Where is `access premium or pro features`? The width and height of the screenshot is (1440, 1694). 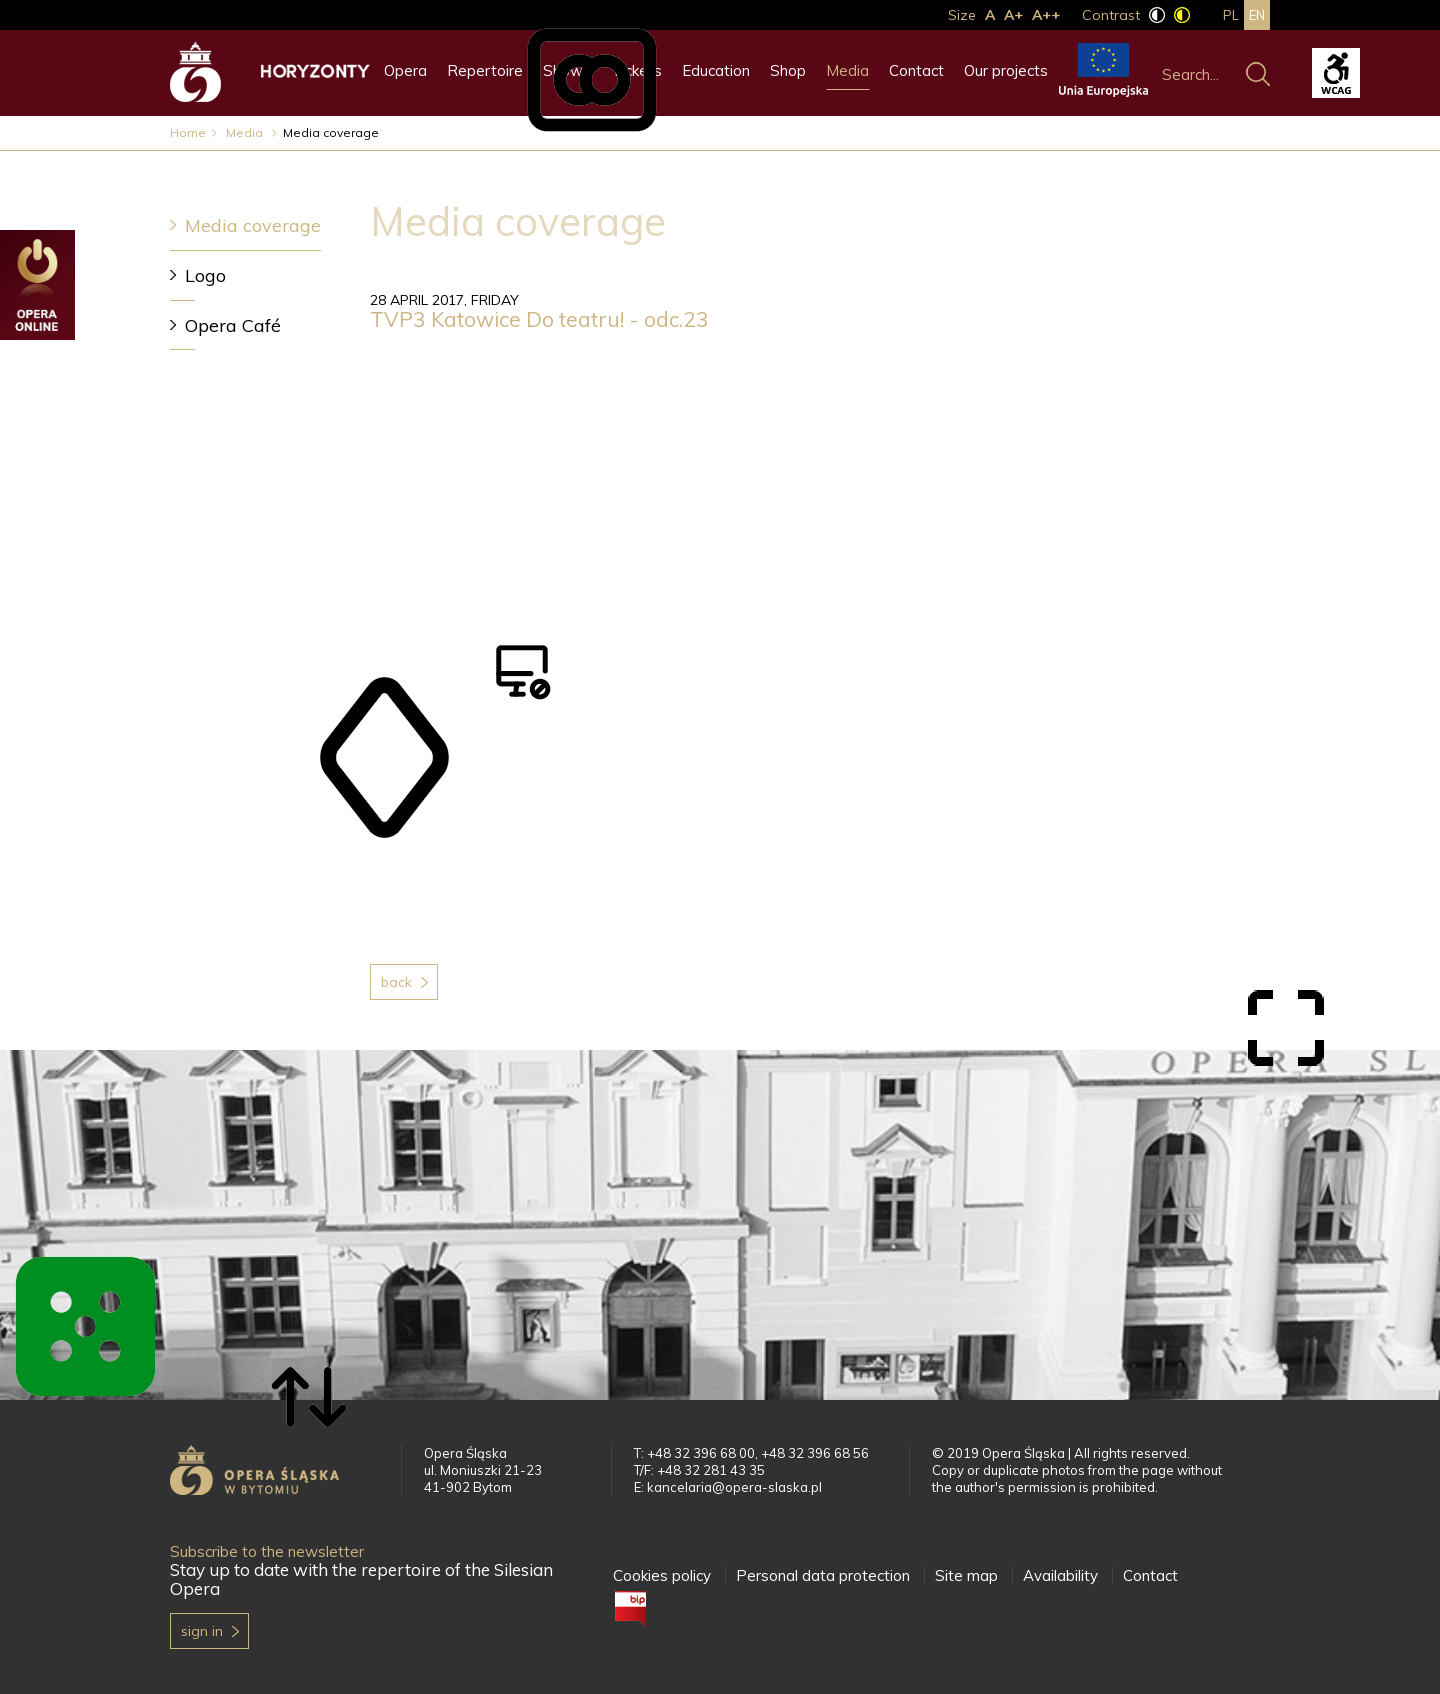
access premium or pro features is located at coordinates (384, 757).